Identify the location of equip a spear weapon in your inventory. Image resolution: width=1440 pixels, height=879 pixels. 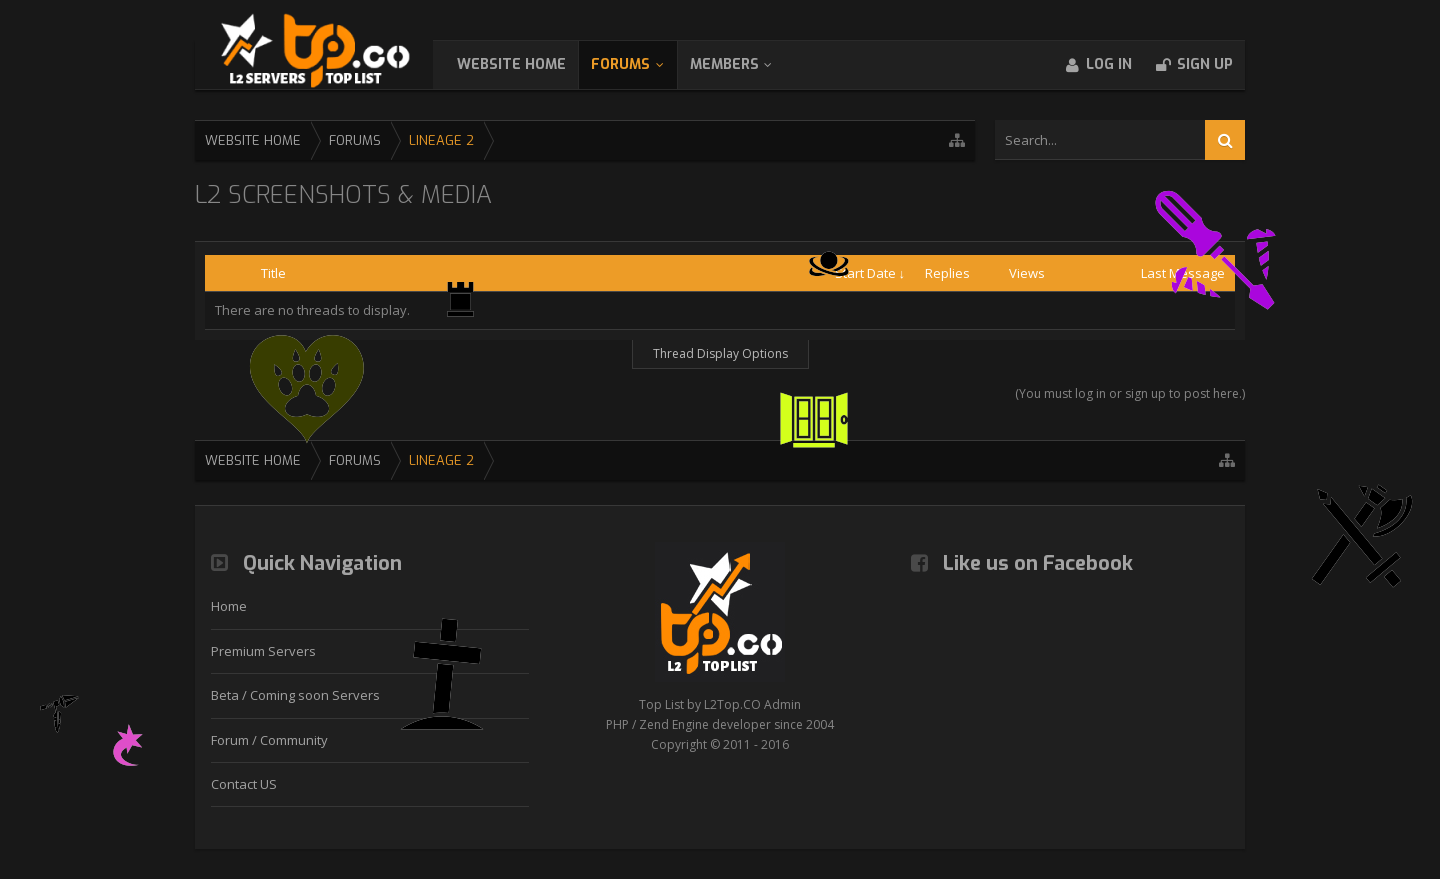
(59, 713).